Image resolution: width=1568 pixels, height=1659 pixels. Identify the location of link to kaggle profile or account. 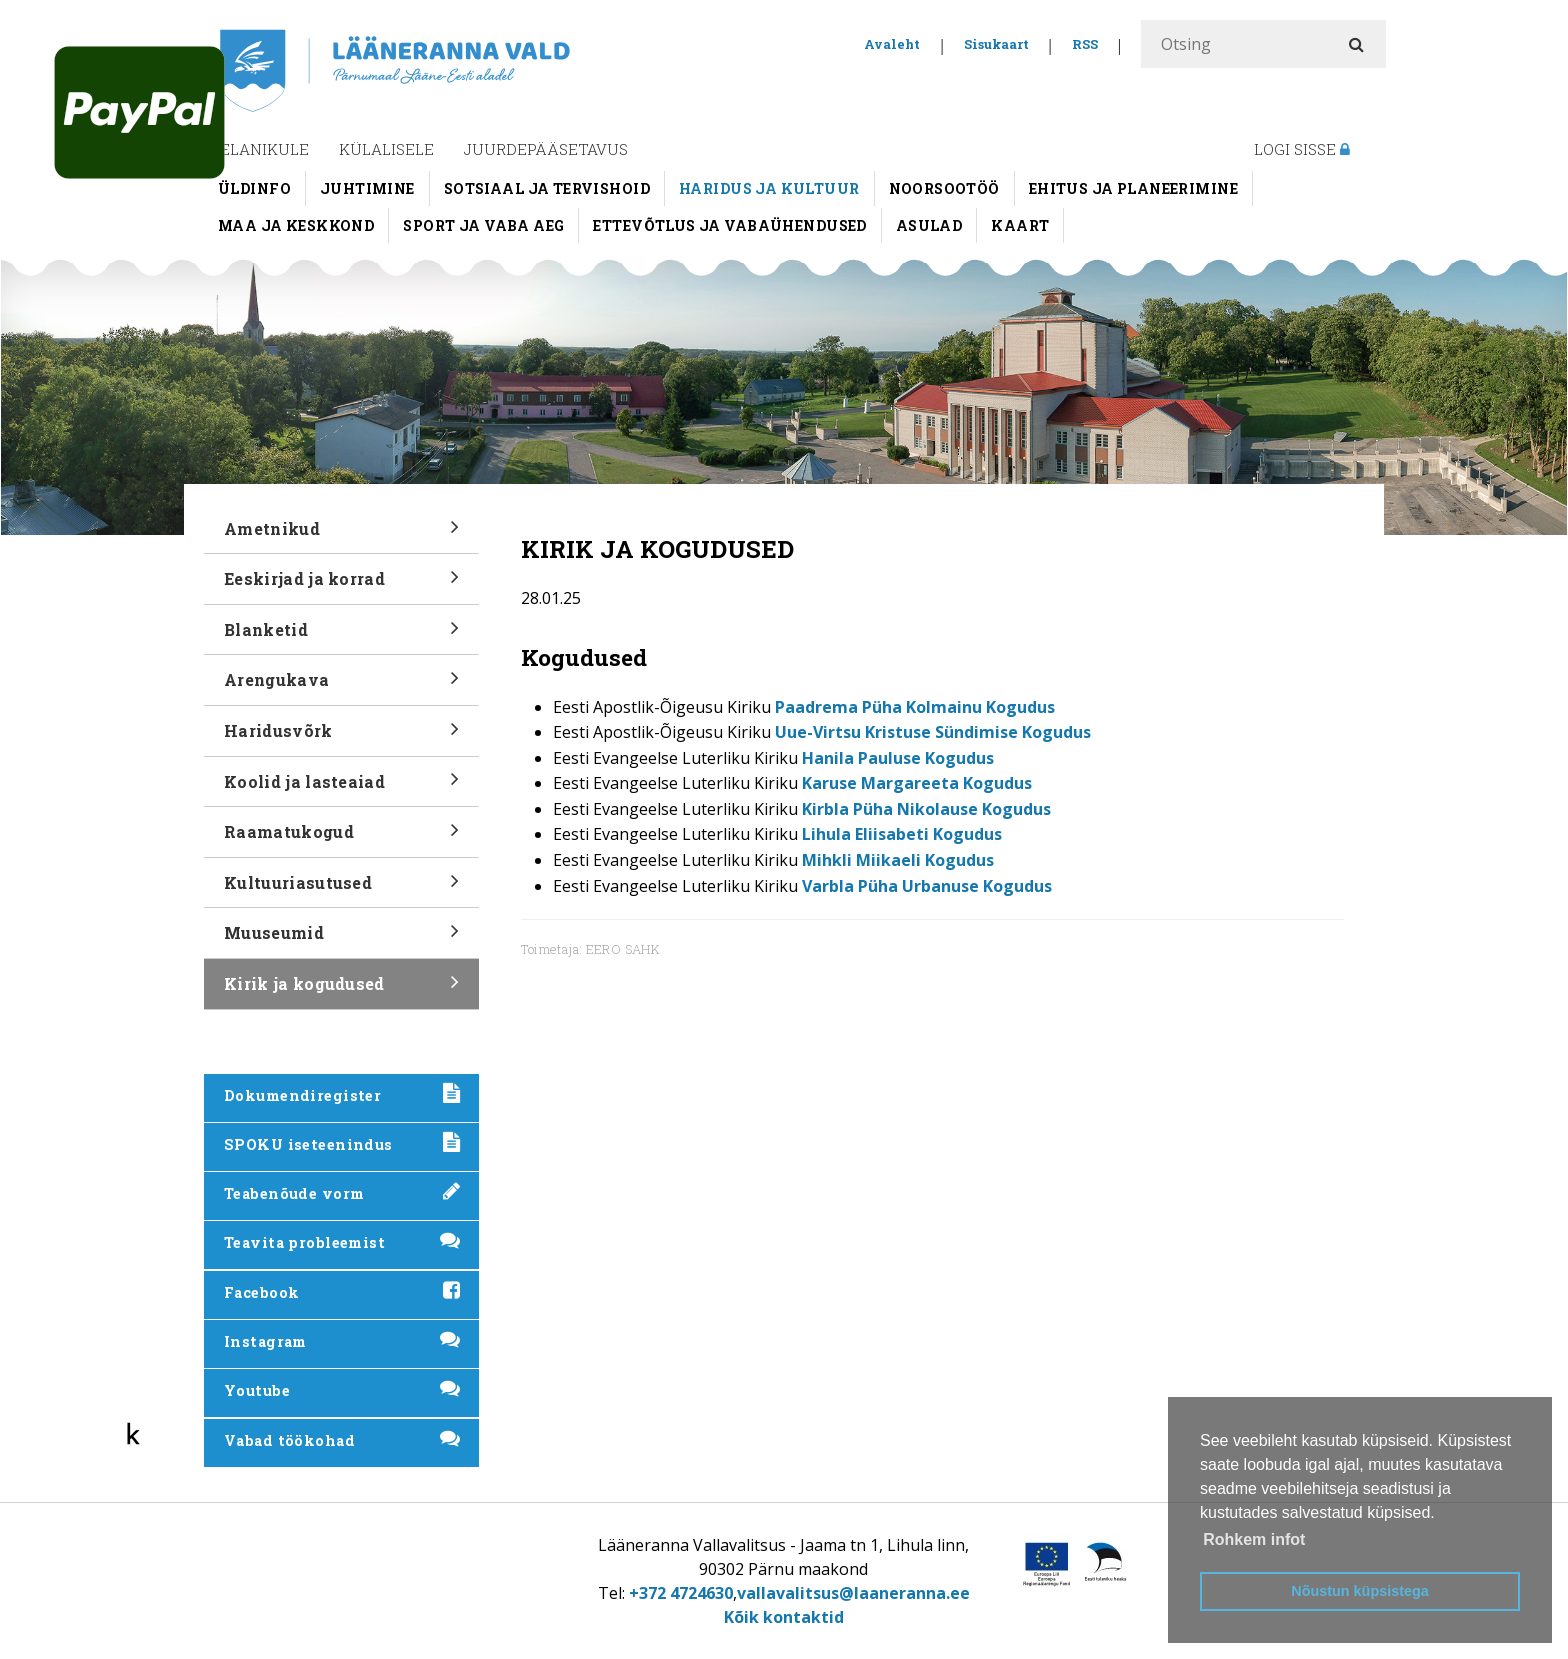
(133, 1433).